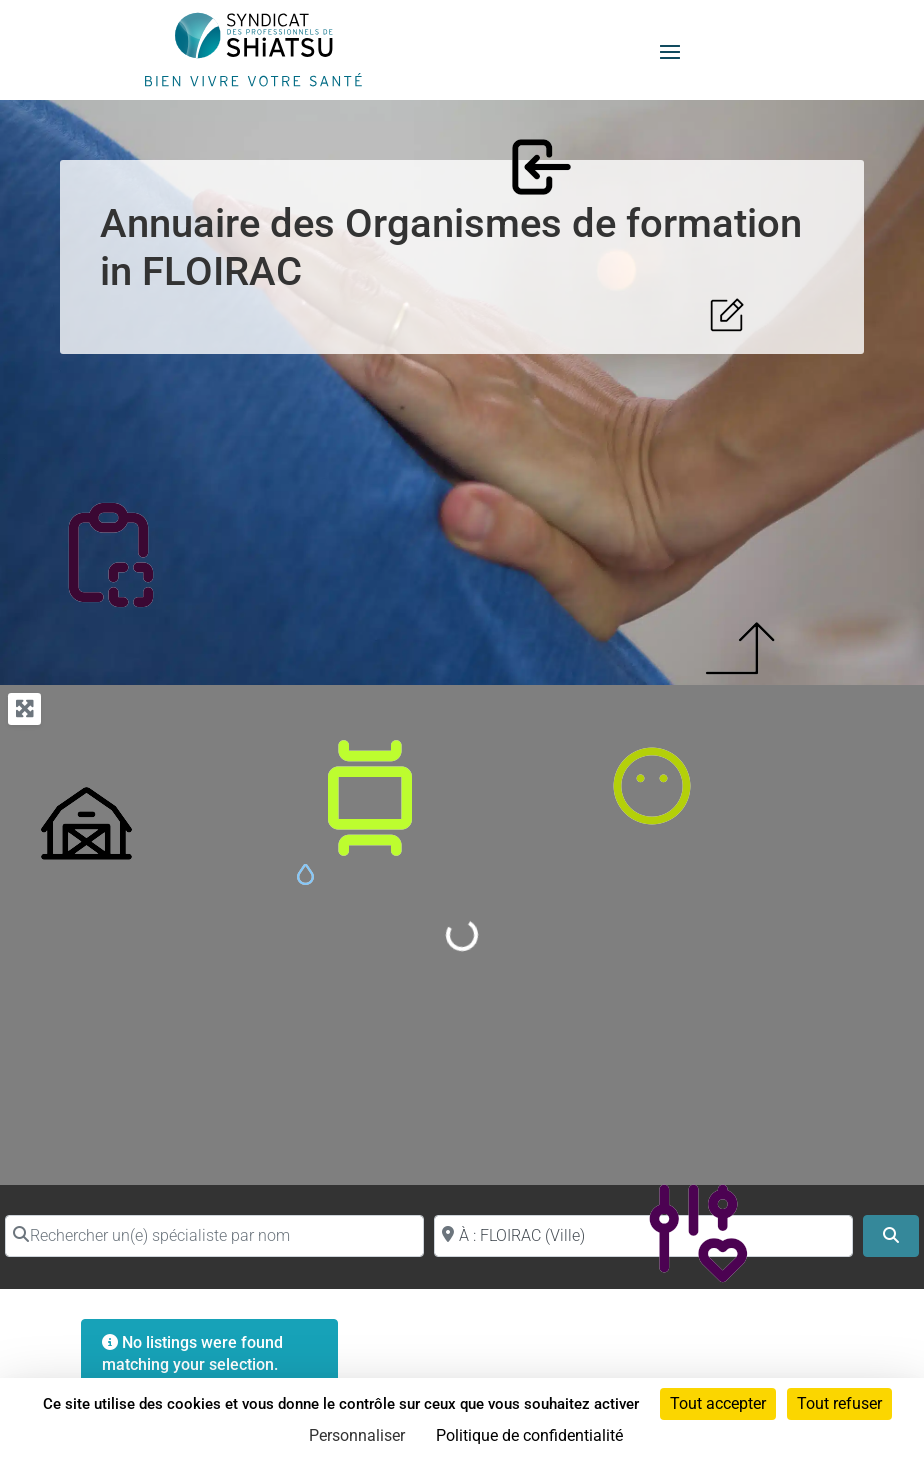 This screenshot has height=1462, width=924. I want to click on adjust water or hydration settings, so click(305, 874).